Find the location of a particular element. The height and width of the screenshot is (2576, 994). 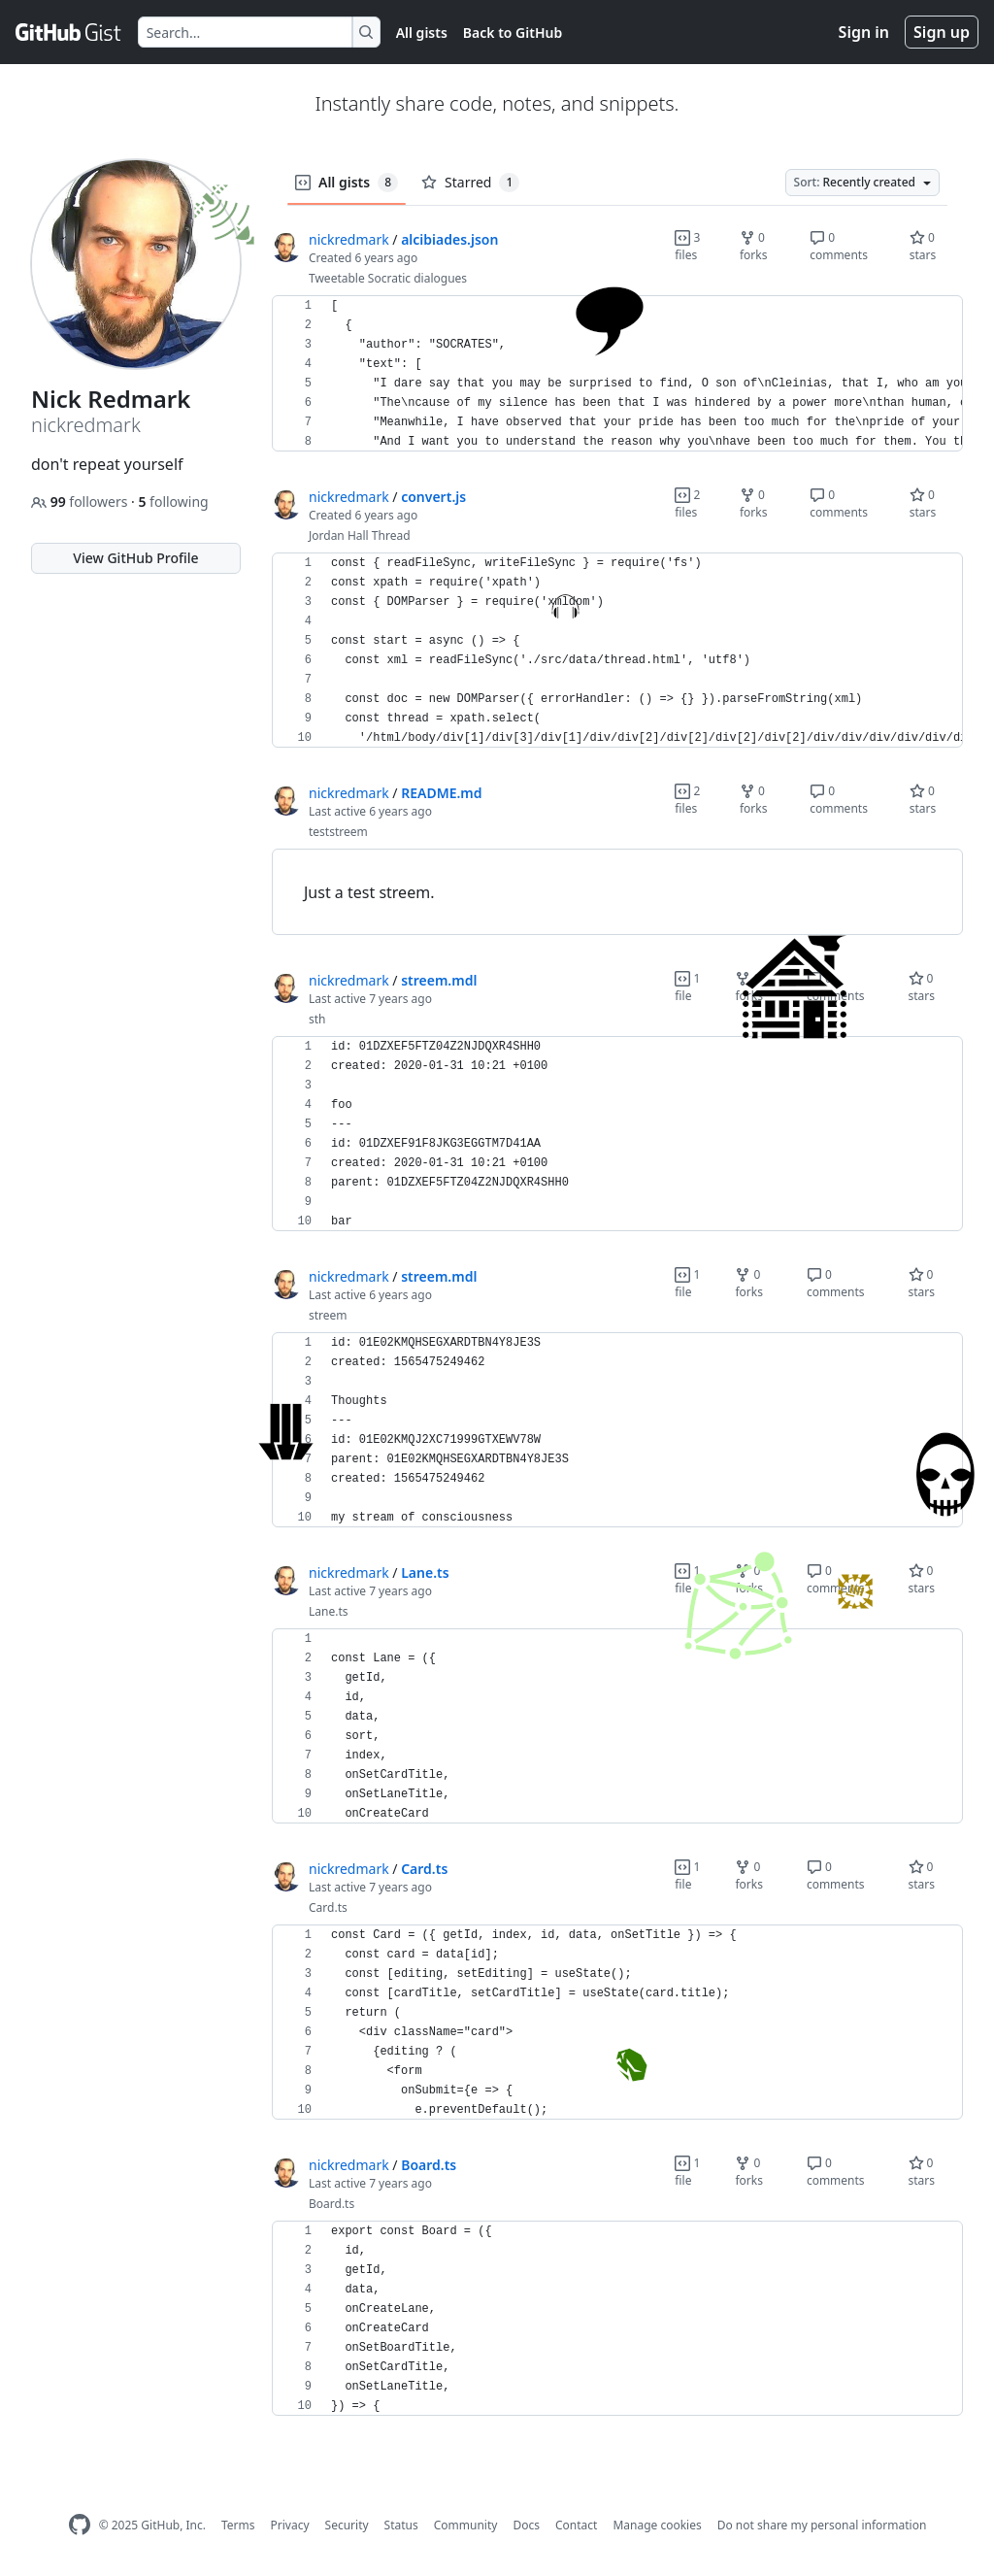

represents a rock or stone resource in a game is located at coordinates (631, 2064).